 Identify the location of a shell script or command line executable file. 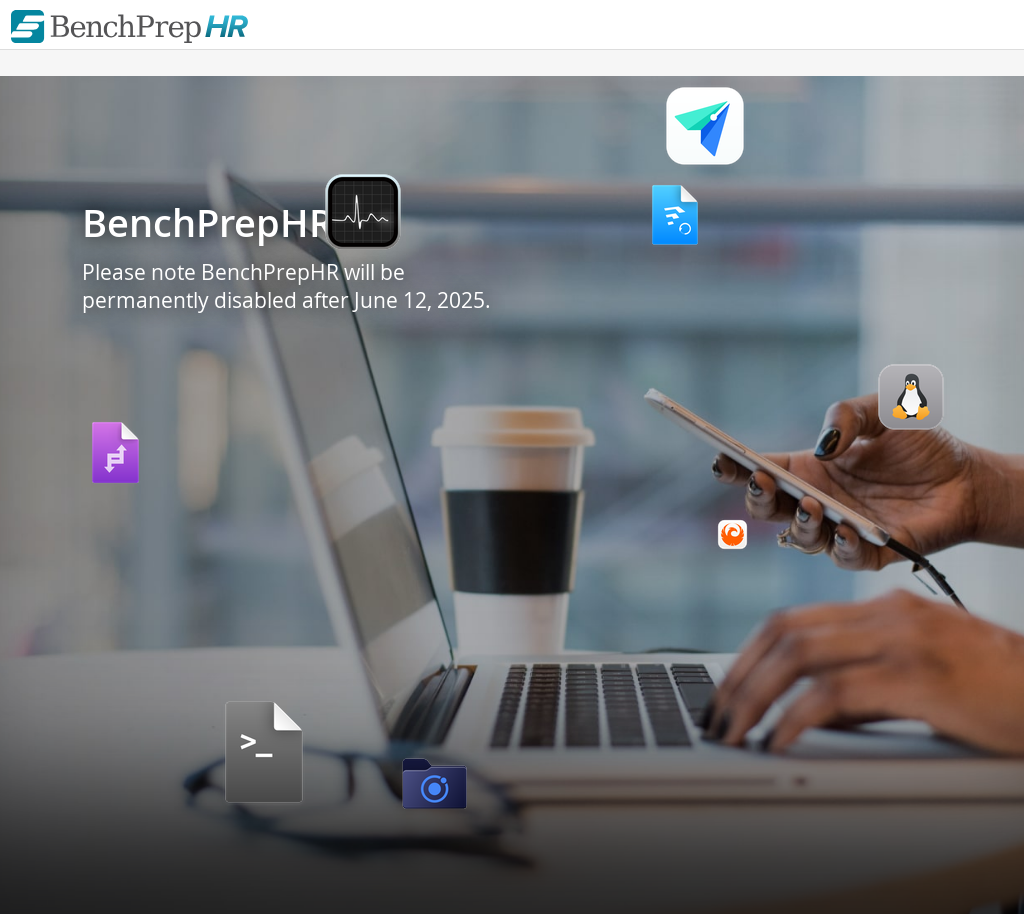
(264, 754).